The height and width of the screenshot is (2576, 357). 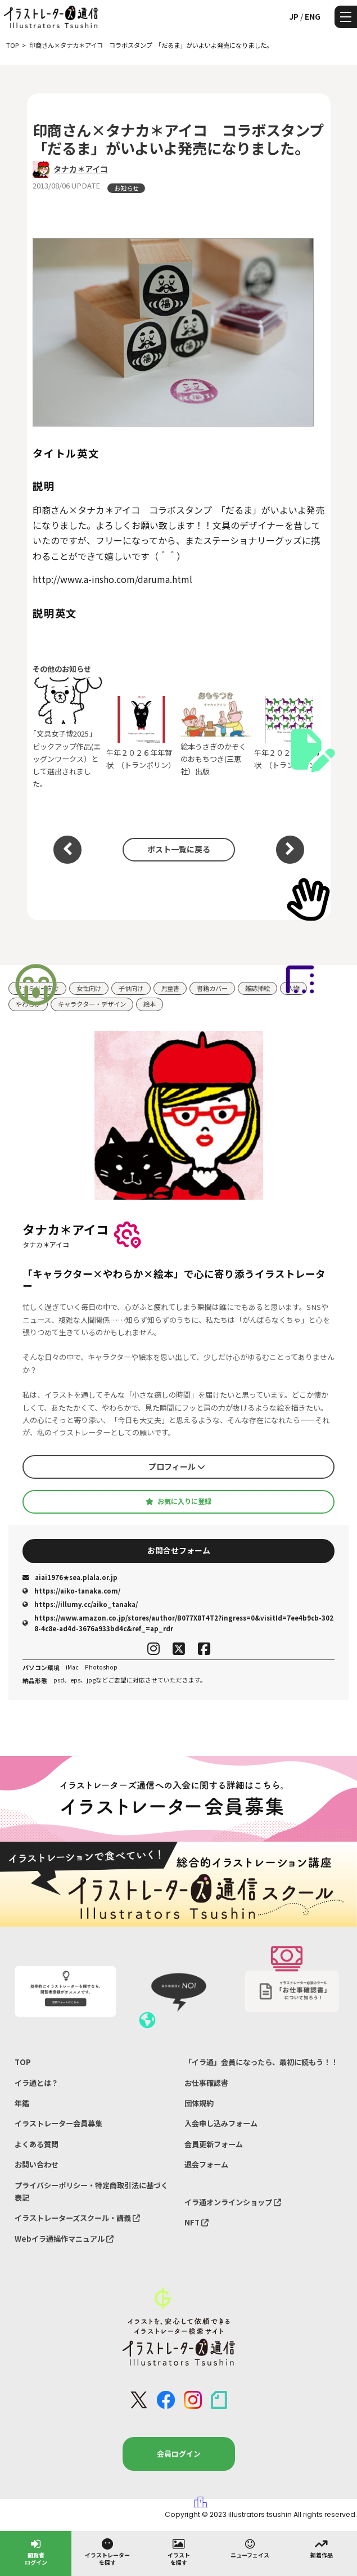 What do you see at coordinates (311, 749) in the screenshot?
I see `edit this document` at bounding box center [311, 749].